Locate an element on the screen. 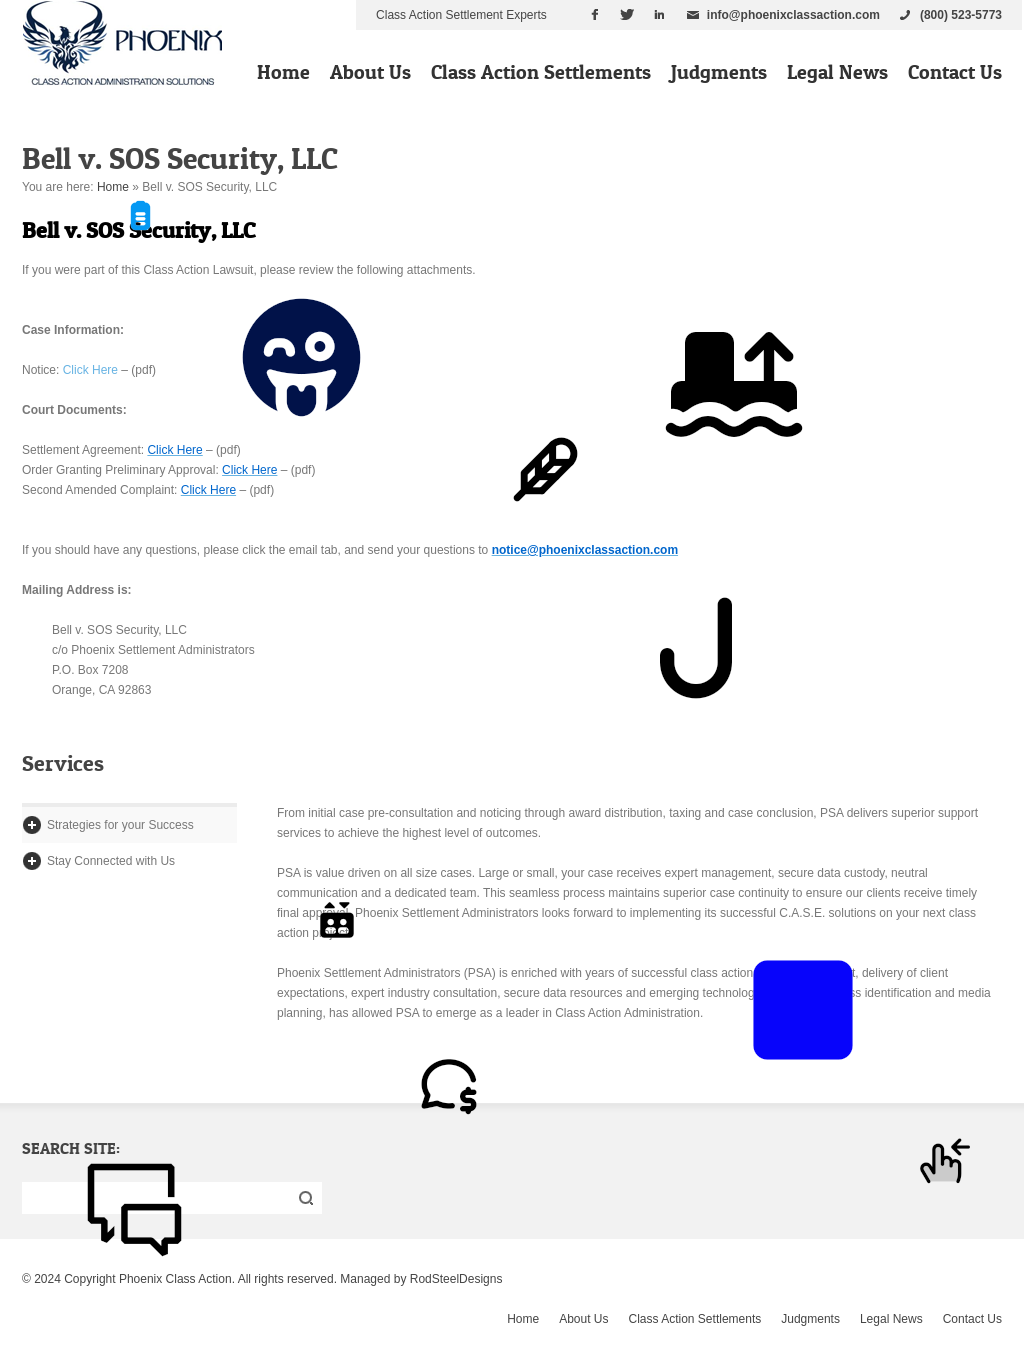 This screenshot has height=1359, width=1024. swipe left to navigate or dismiss is located at coordinates (942, 1162).